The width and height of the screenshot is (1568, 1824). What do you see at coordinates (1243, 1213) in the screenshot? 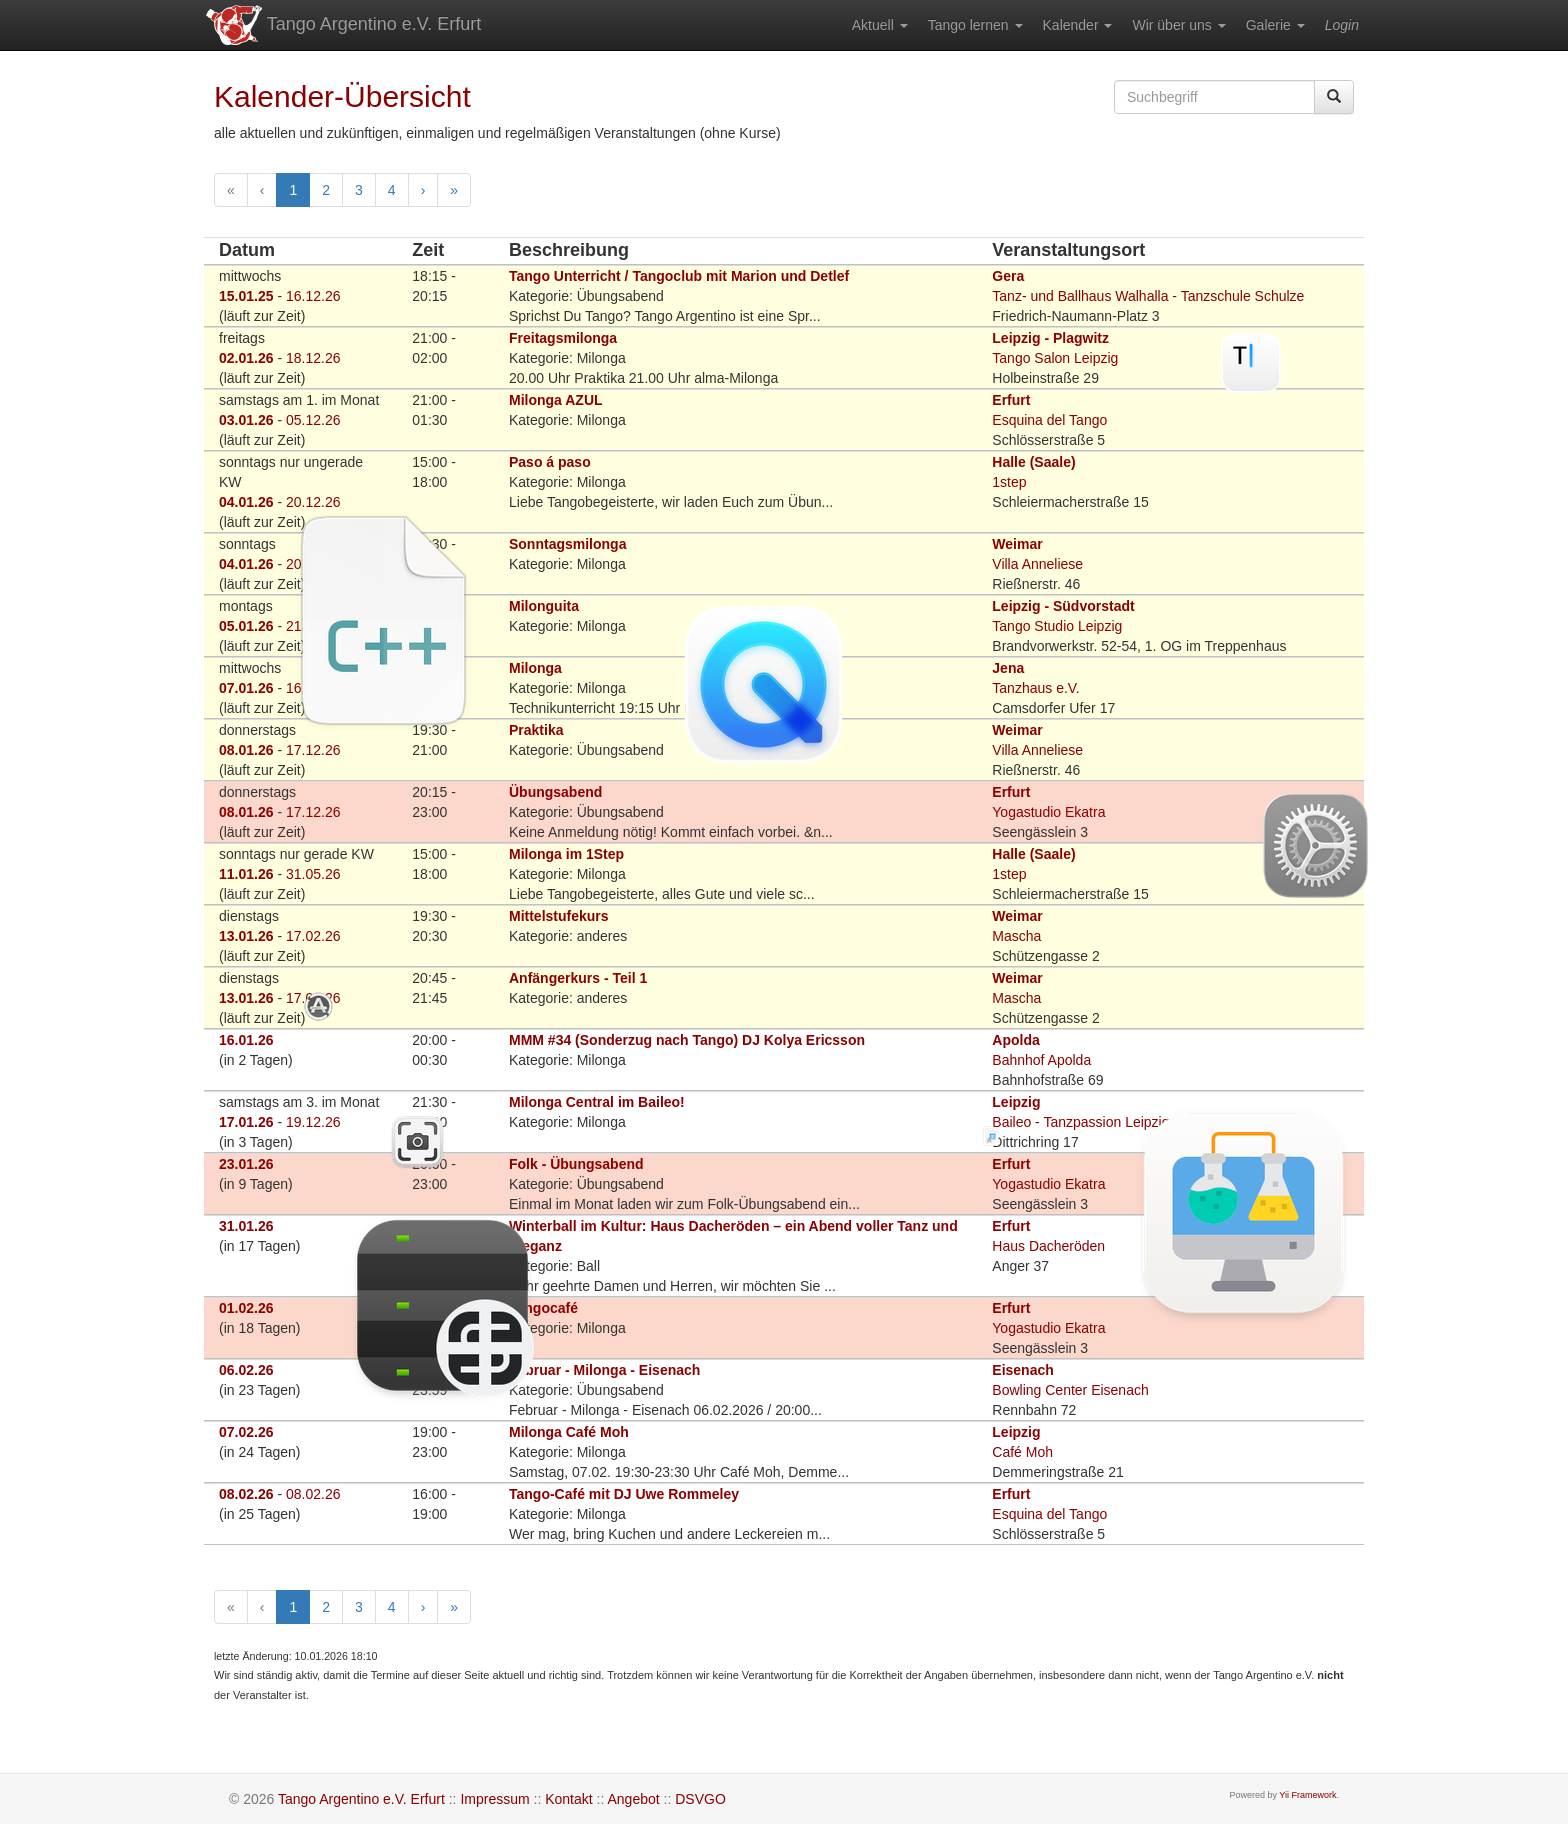
I see `open formatlab application` at bounding box center [1243, 1213].